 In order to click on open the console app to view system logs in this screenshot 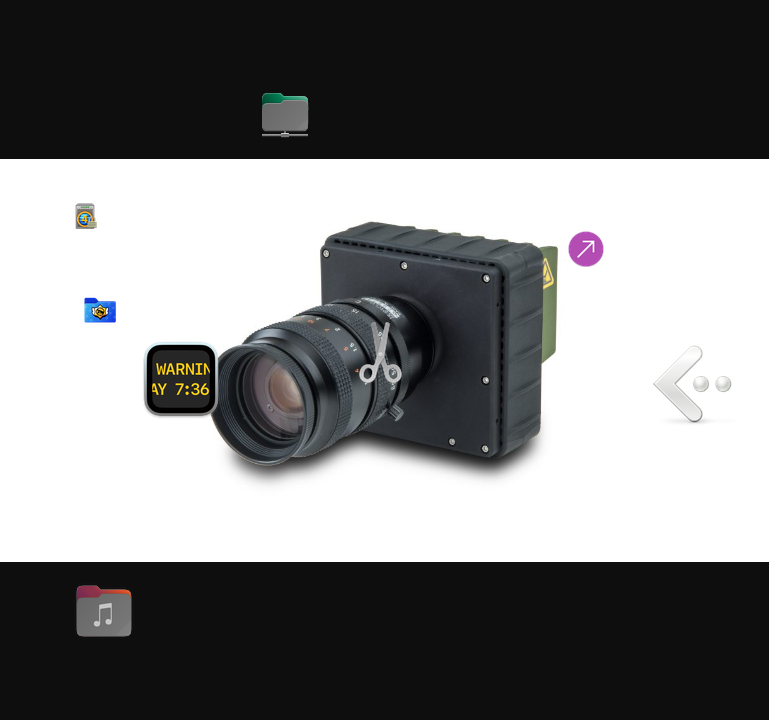, I will do `click(181, 379)`.